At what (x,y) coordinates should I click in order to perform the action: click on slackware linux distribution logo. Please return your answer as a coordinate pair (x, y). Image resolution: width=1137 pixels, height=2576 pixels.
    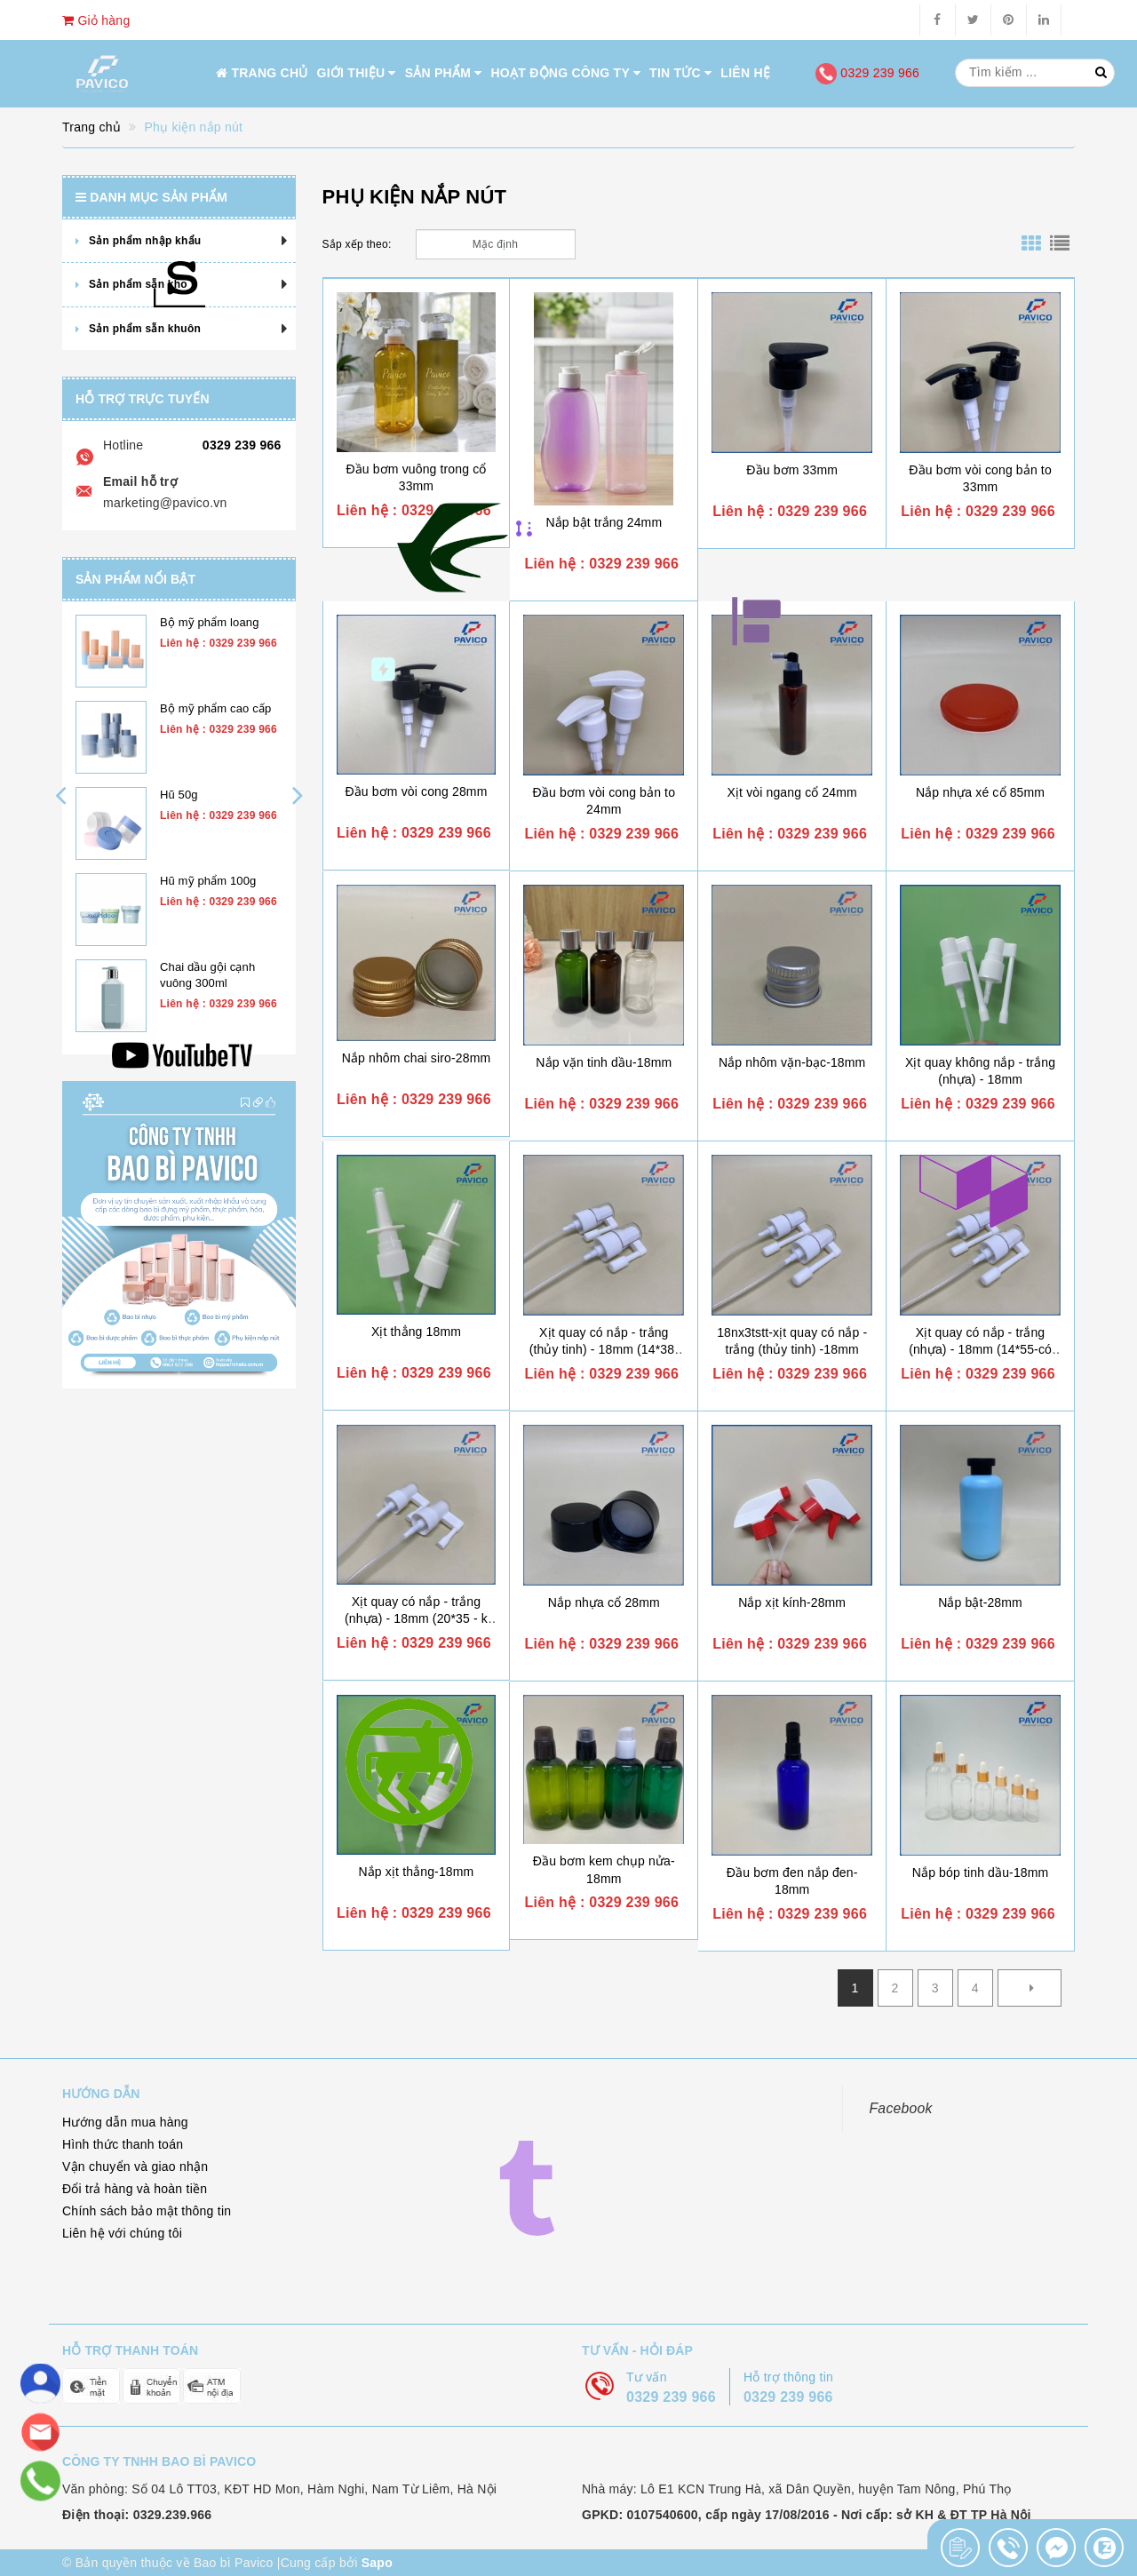
    Looking at the image, I should click on (179, 284).